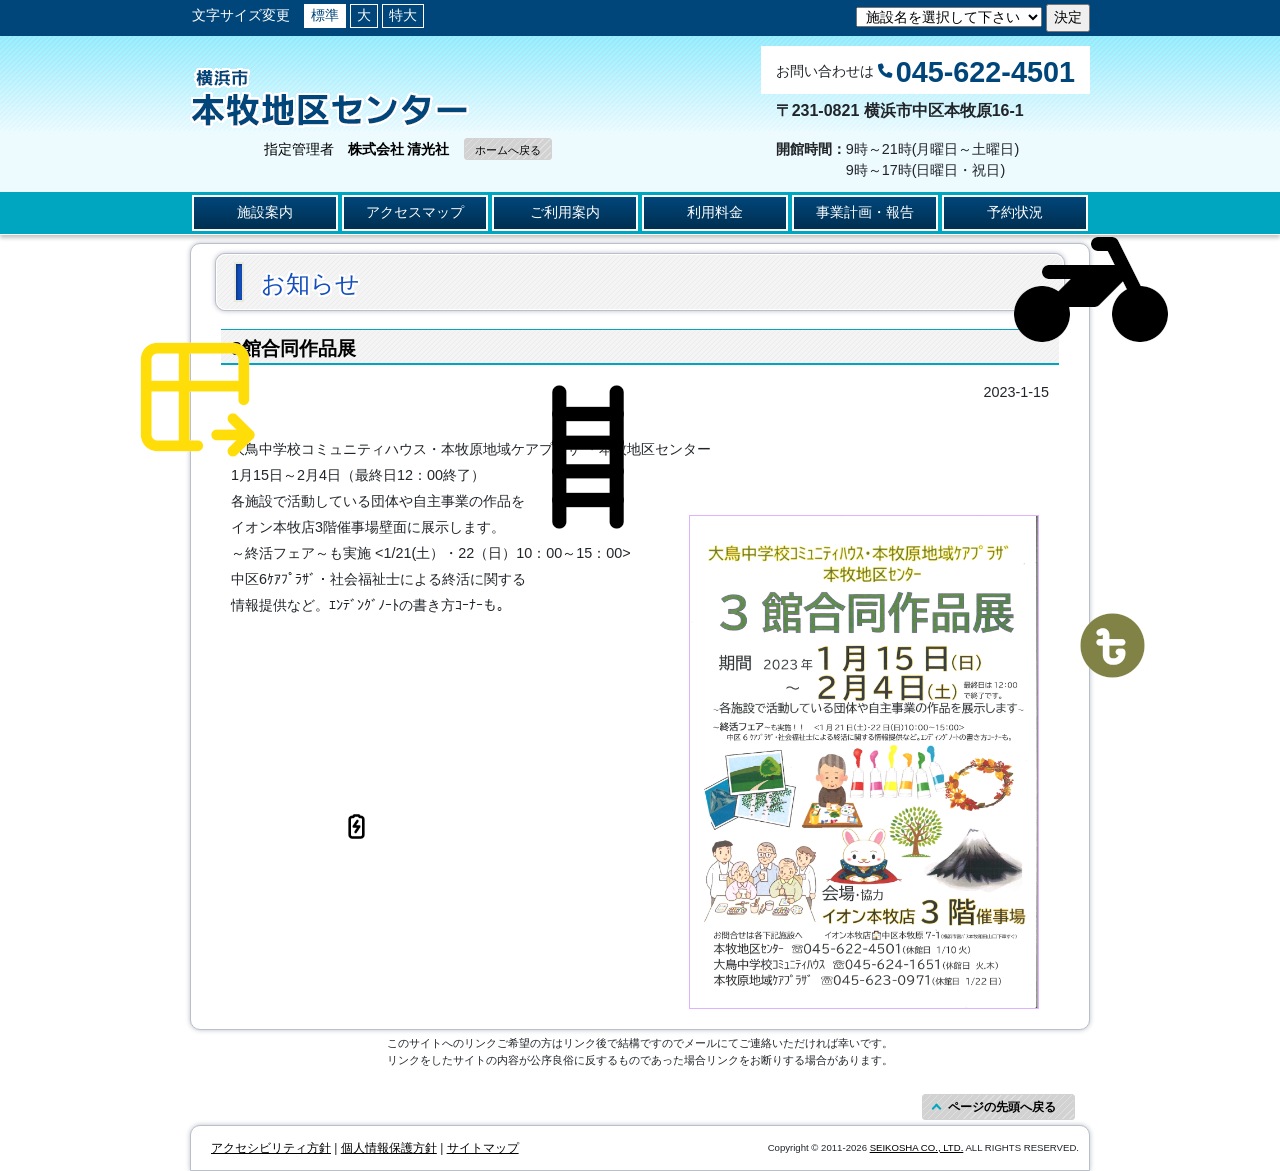 The image size is (1280, 1171). Describe the element at coordinates (356, 826) in the screenshot. I see `indicates device is currently charging` at that location.